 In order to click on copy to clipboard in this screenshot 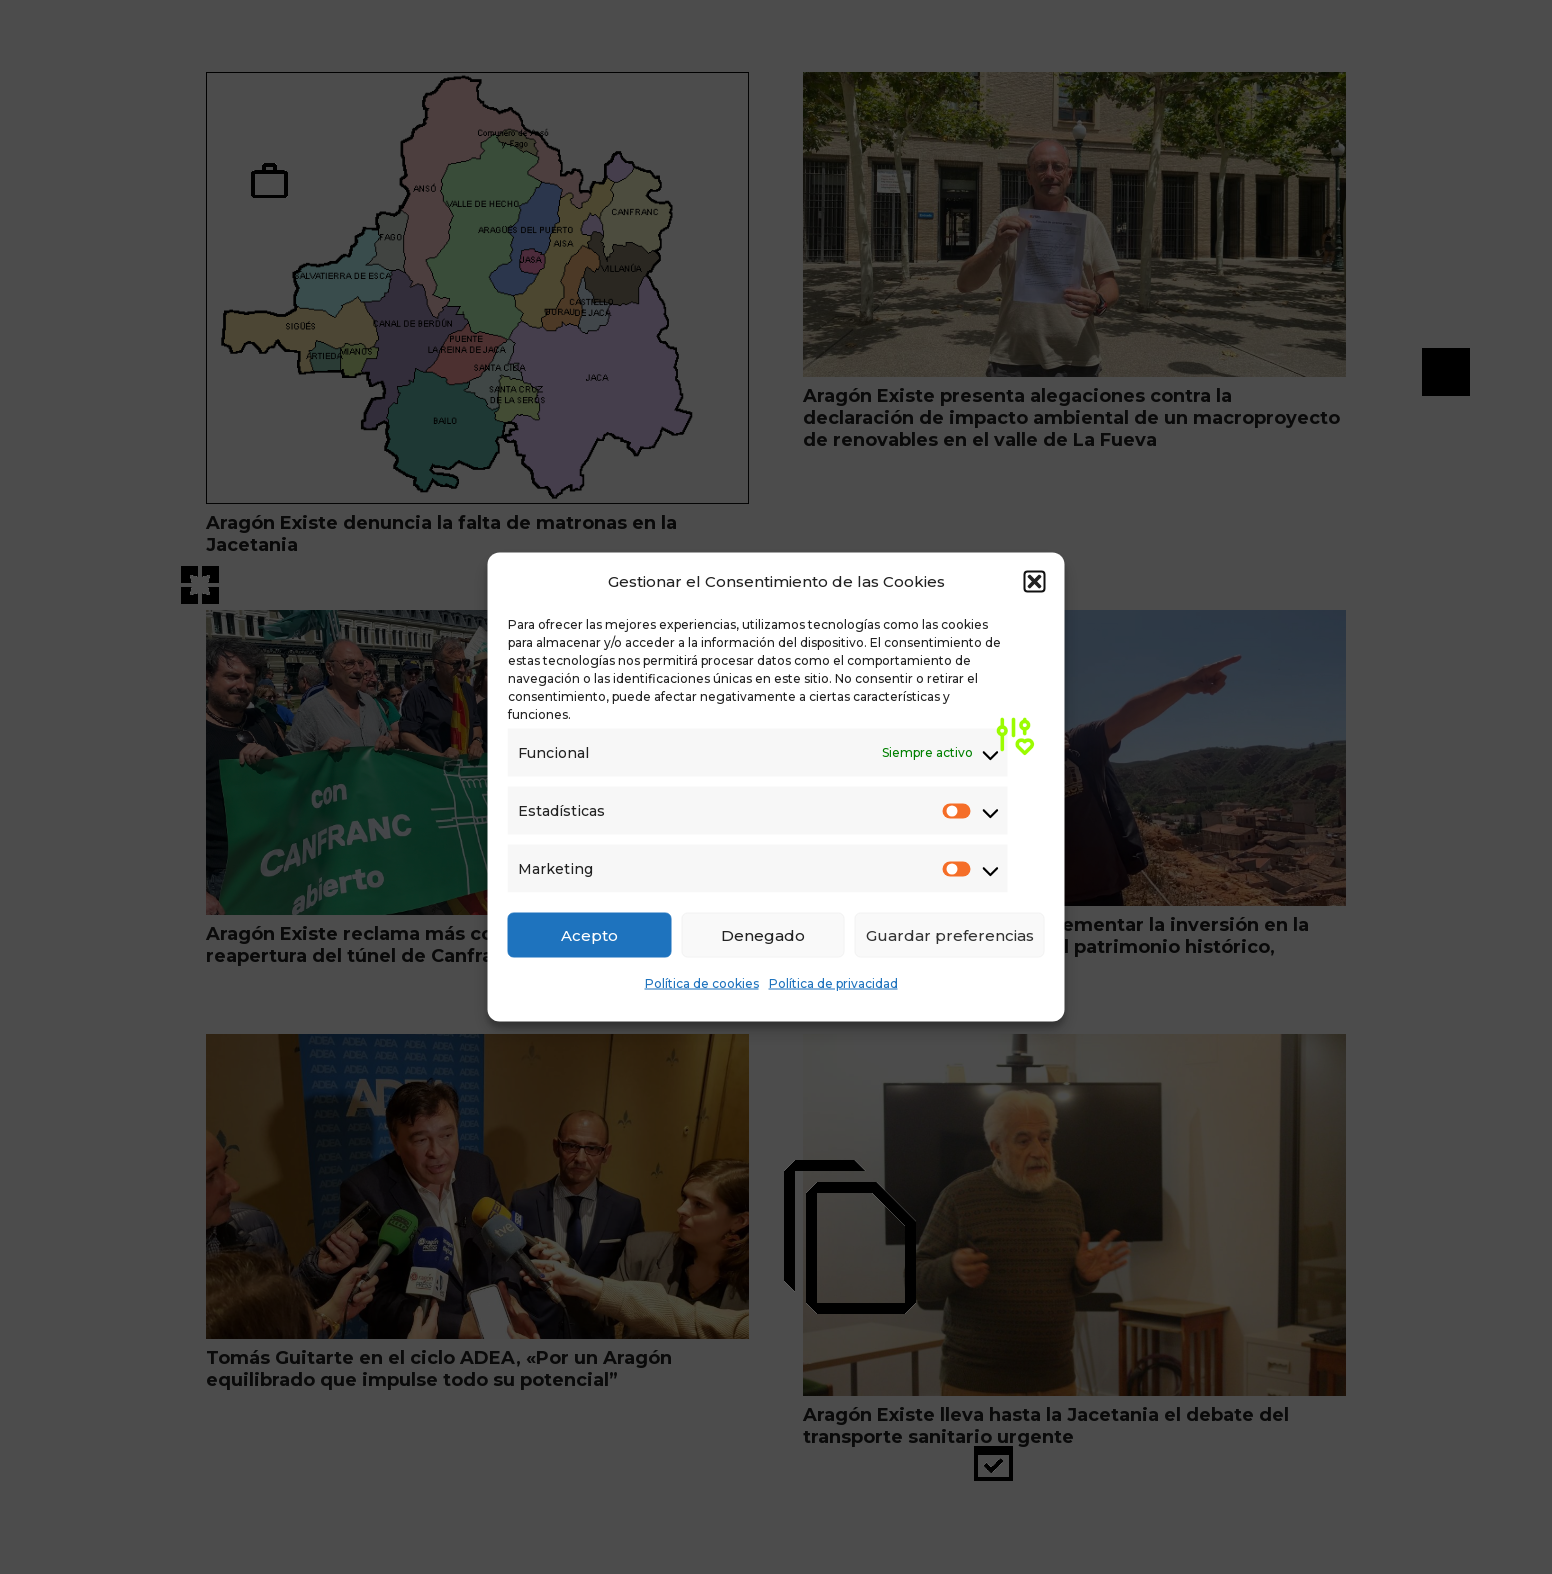, I will do `click(850, 1237)`.